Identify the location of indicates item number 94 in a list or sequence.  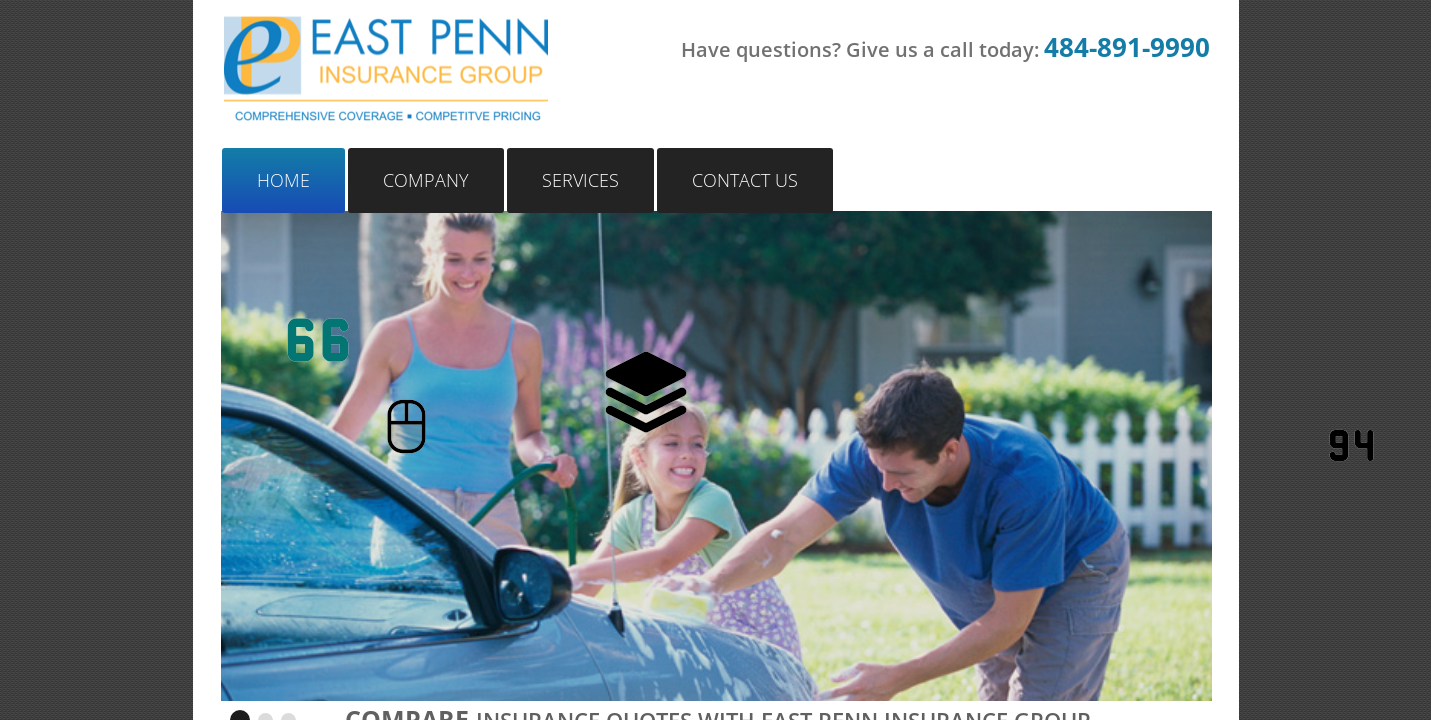
(1351, 445).